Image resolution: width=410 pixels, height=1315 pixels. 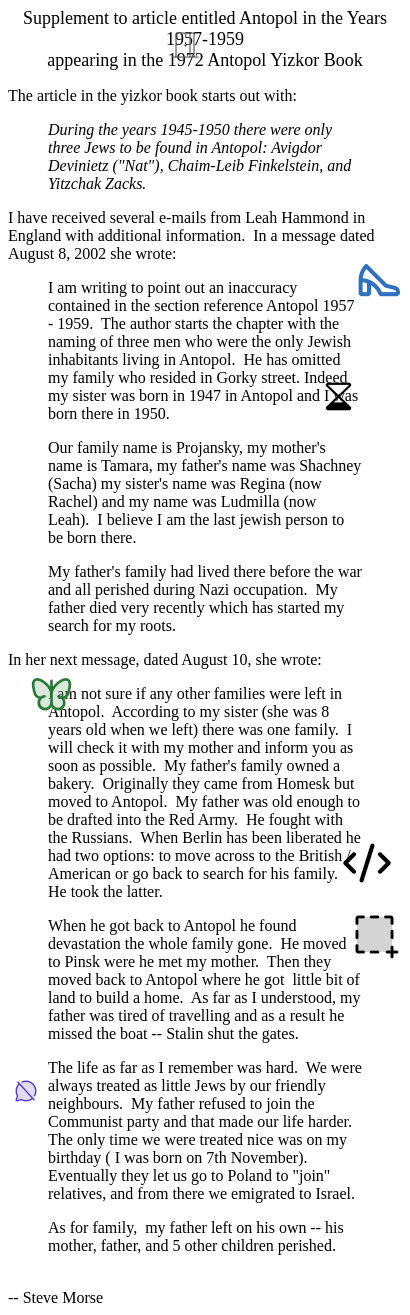 I want to click on mute or disable chat notifications, so click(x=26, y=1091).